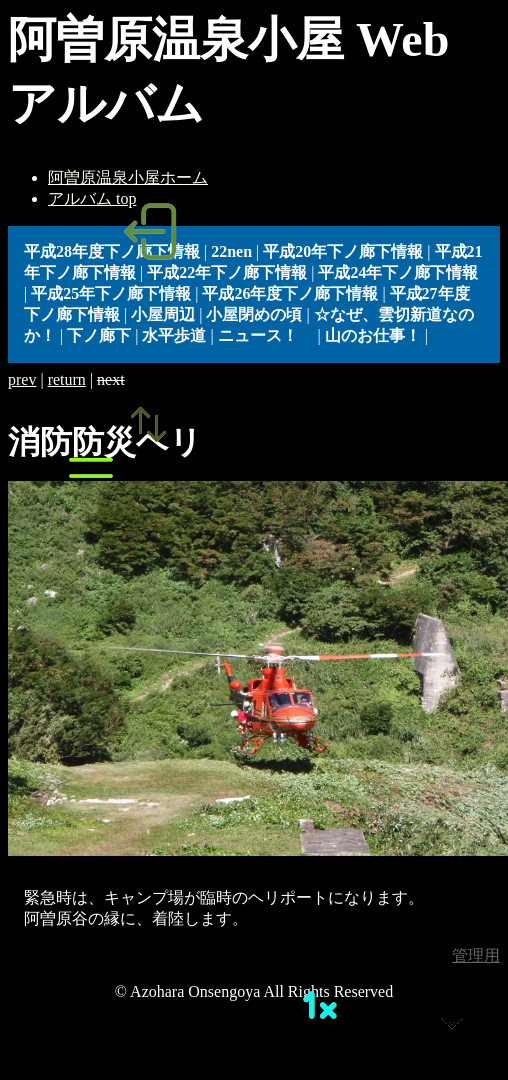 The width and height of the screenshot is (508, 1080). What do you see at coordinates (320, 1005) in the screenshot?
I see `set playback speed to 1x (normal speed)` at bounding box center [320, 1005].